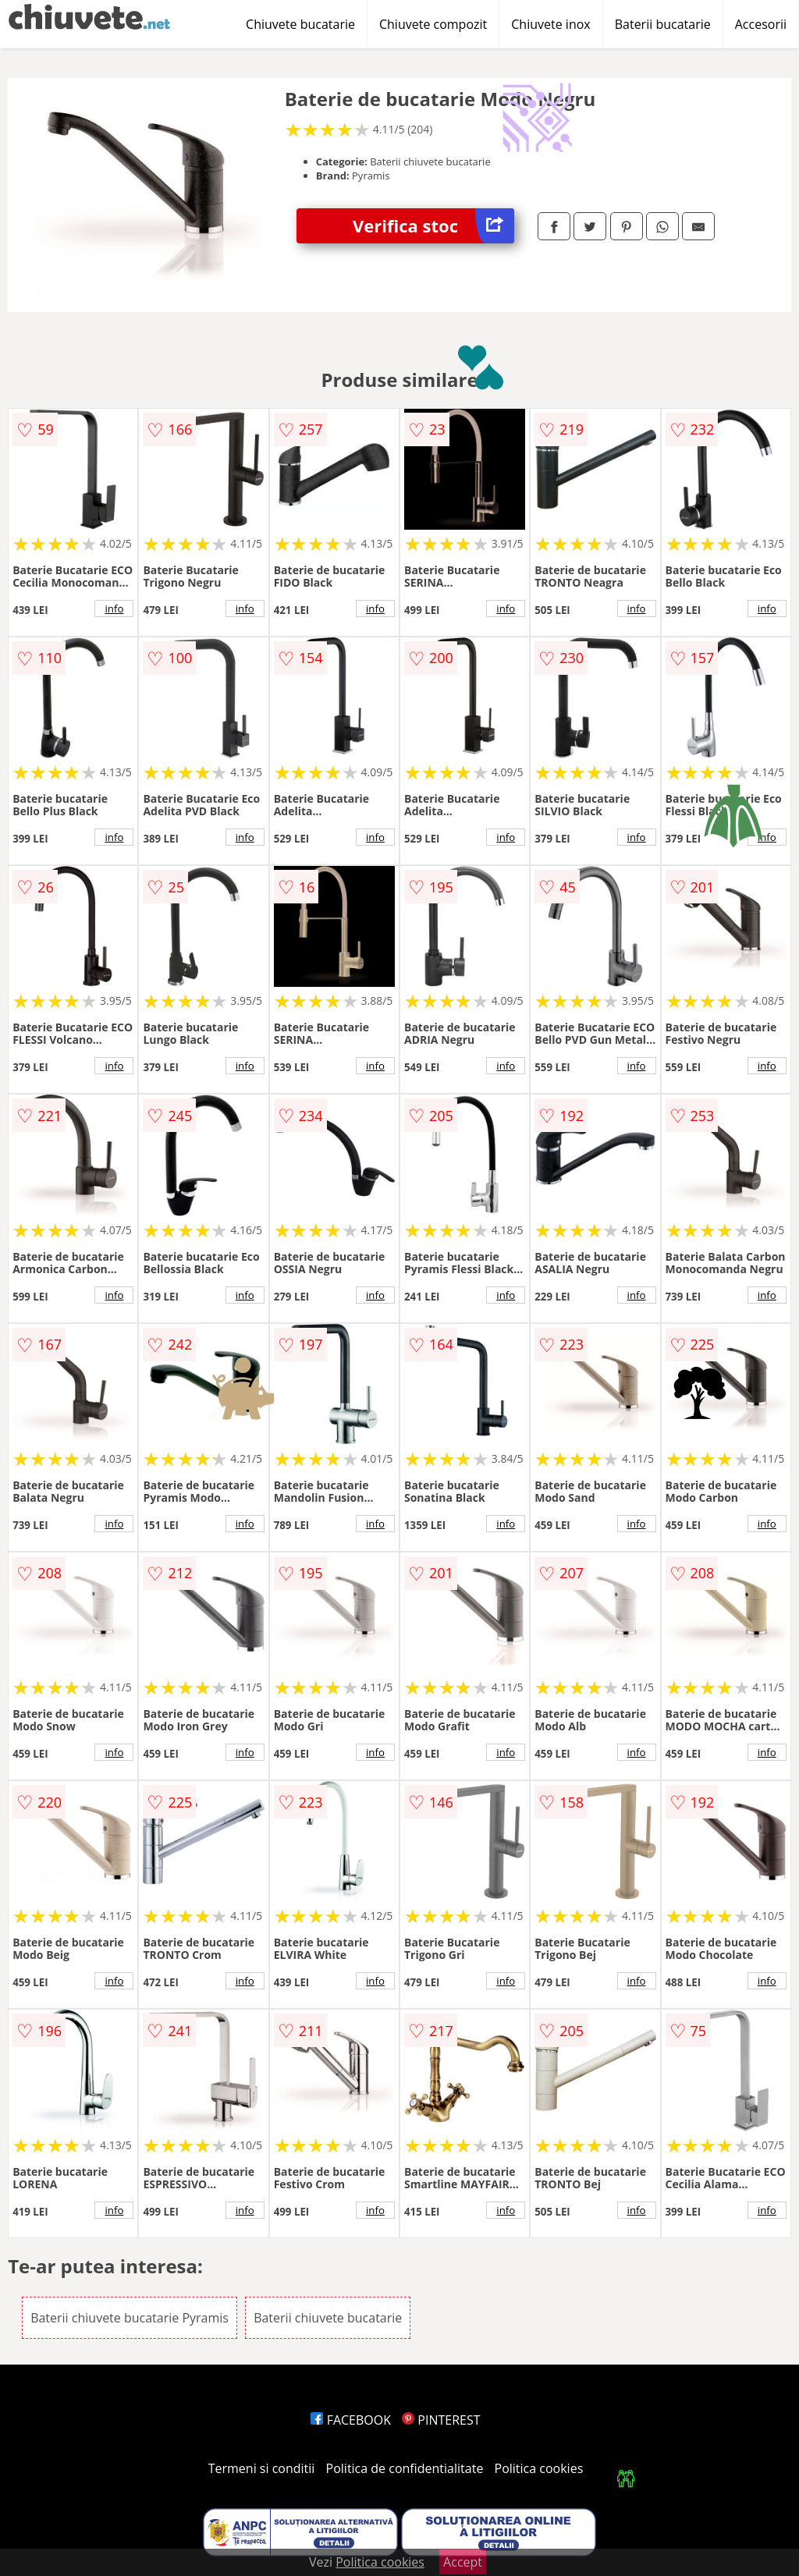  What do you see at coordinates (537, 117) in the screenshot?
I see `access hardware or system settings` at bounding box center [537, 117].